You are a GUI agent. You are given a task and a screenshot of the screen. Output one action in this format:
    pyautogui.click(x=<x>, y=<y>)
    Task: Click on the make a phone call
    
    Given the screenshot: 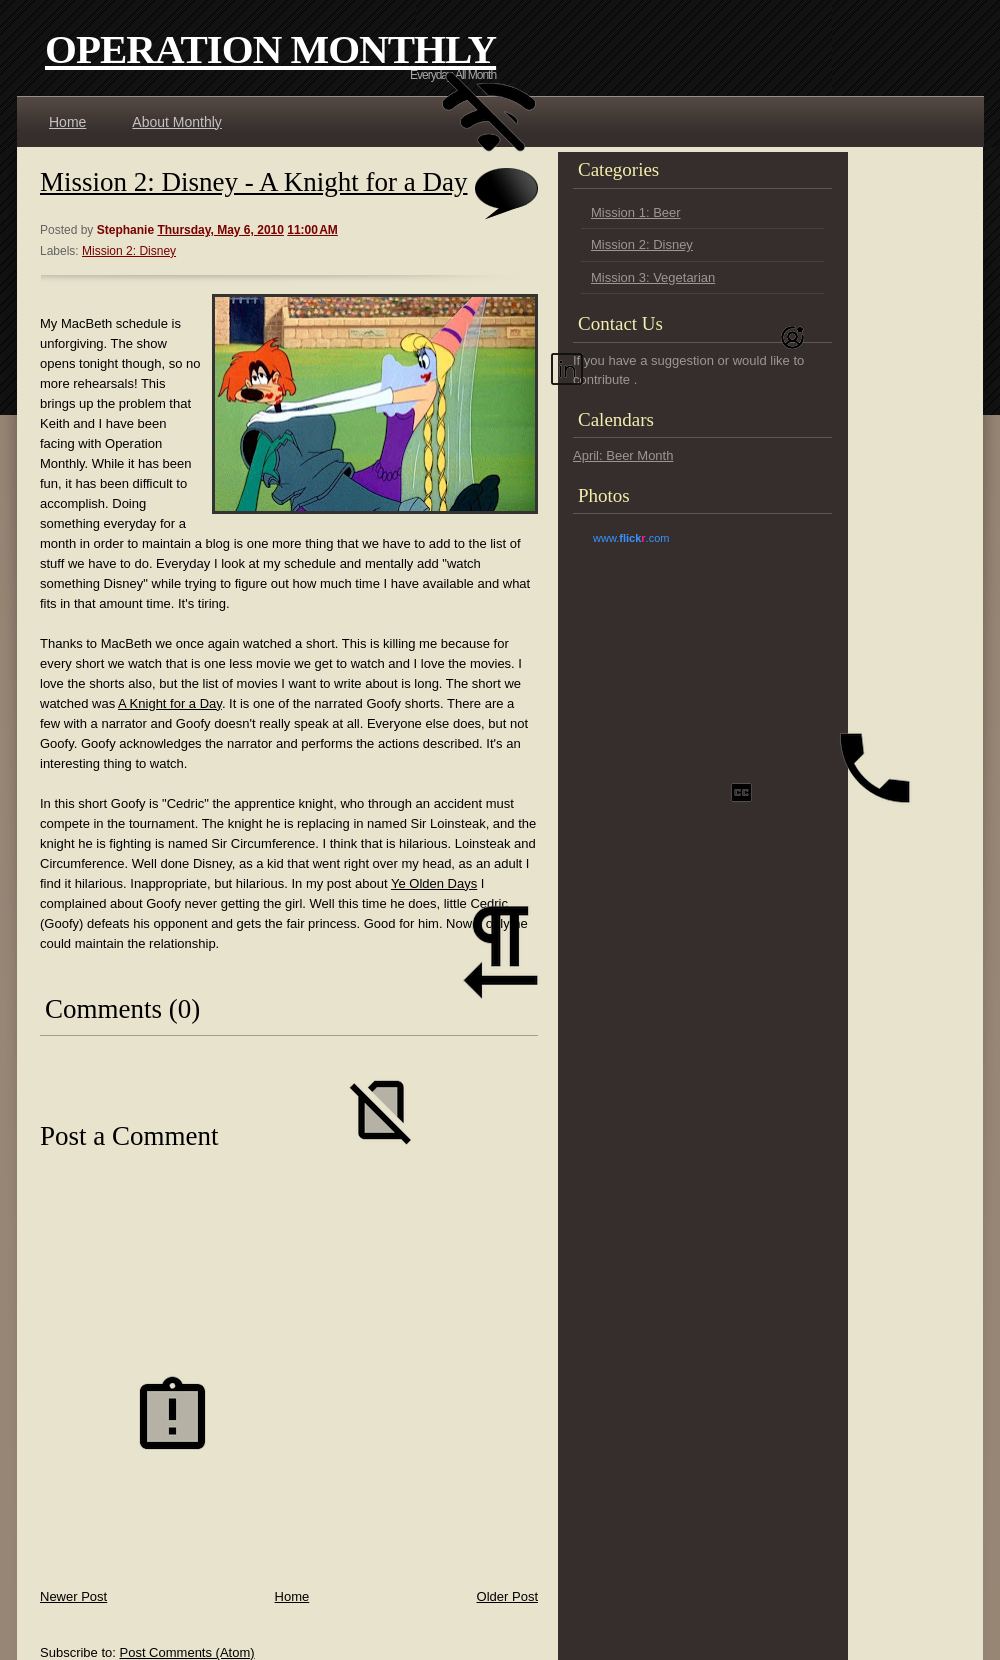 What is the action you would take?
    pyautogui.click(x=875, y=768)
    